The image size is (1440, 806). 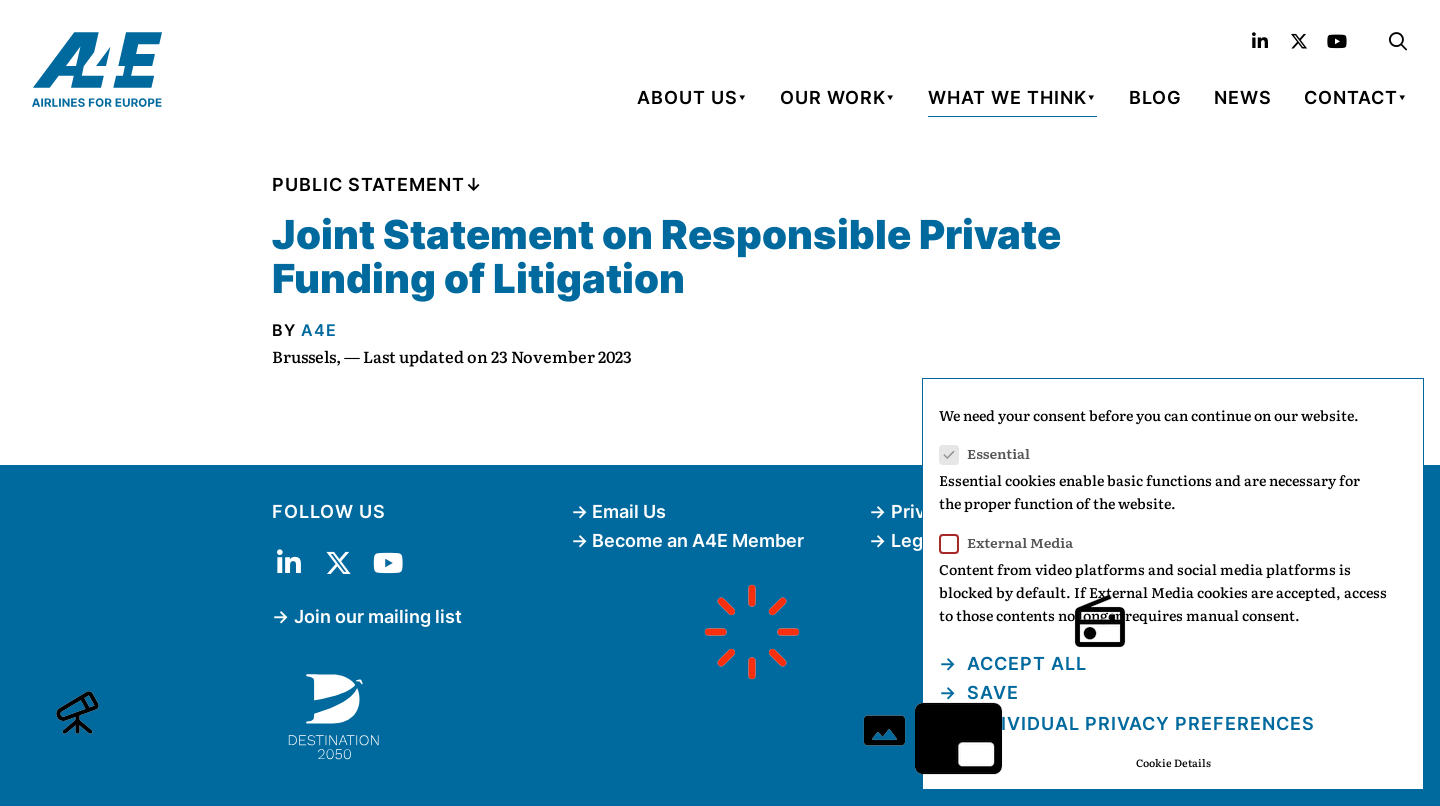 I want to click on indicates content is loading, so click(x=752, y=632).